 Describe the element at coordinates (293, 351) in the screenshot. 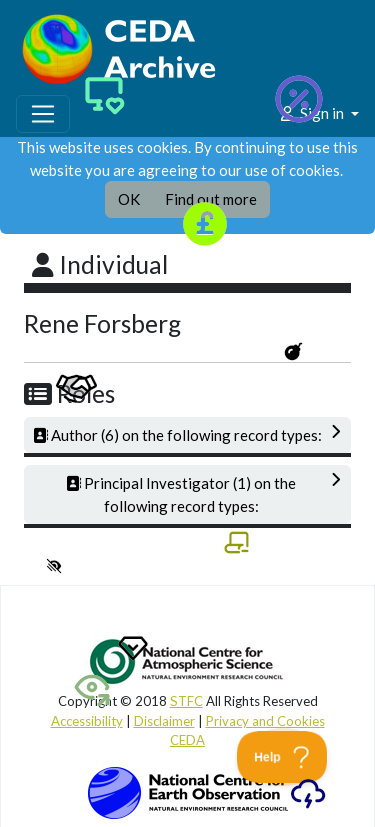

I see `delete all data or perform destructive action` at that location.